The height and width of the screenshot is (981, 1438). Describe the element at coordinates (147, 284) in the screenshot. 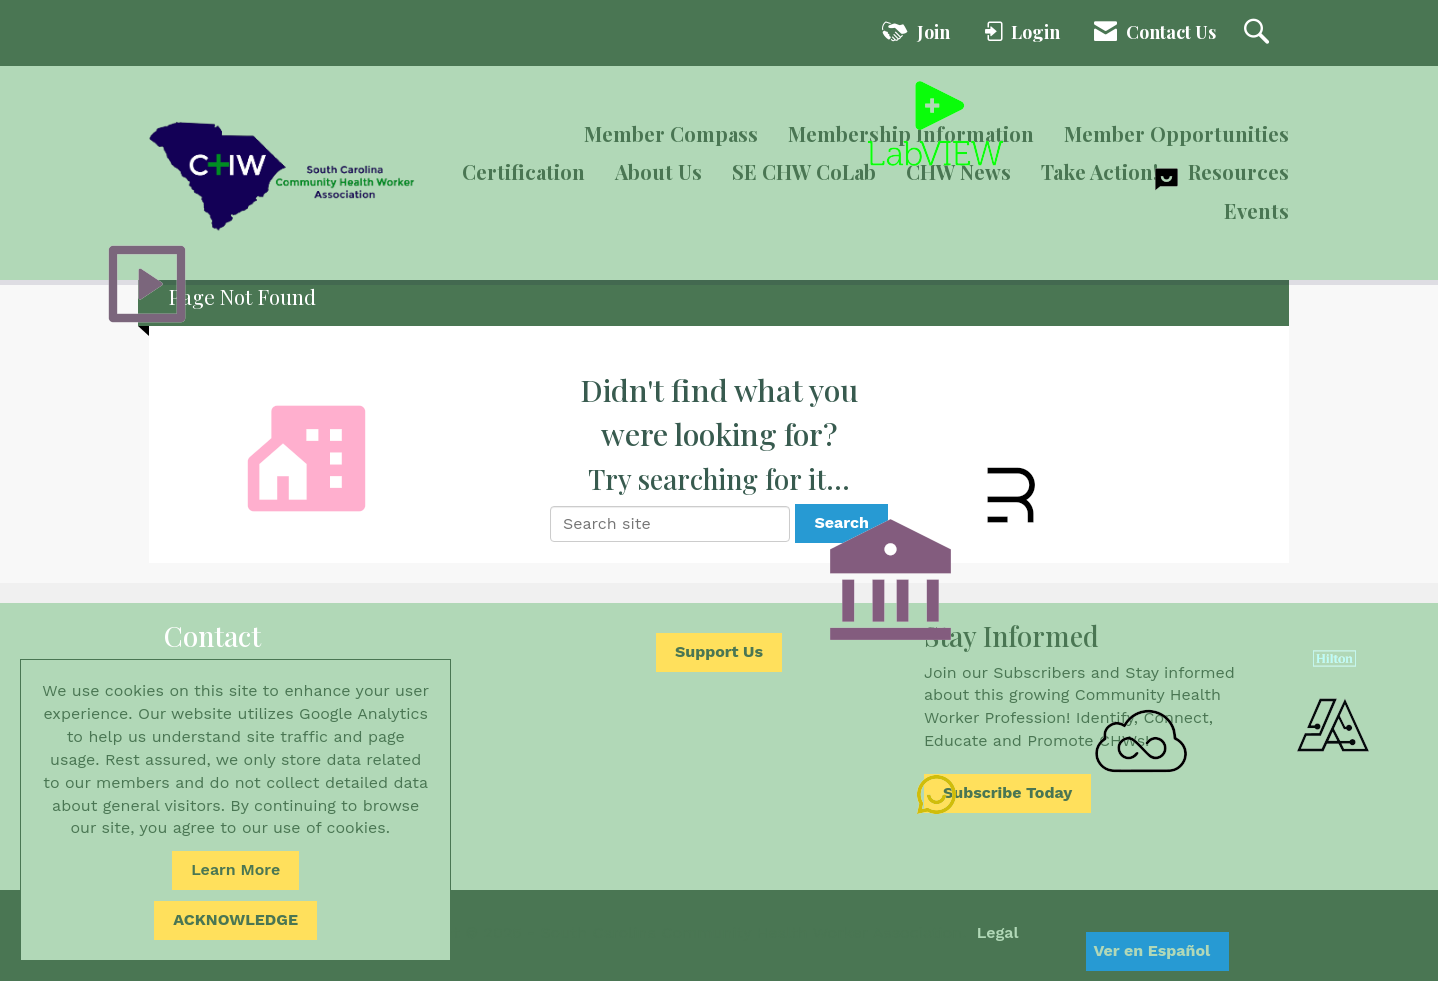

I see `play video content` at that location.